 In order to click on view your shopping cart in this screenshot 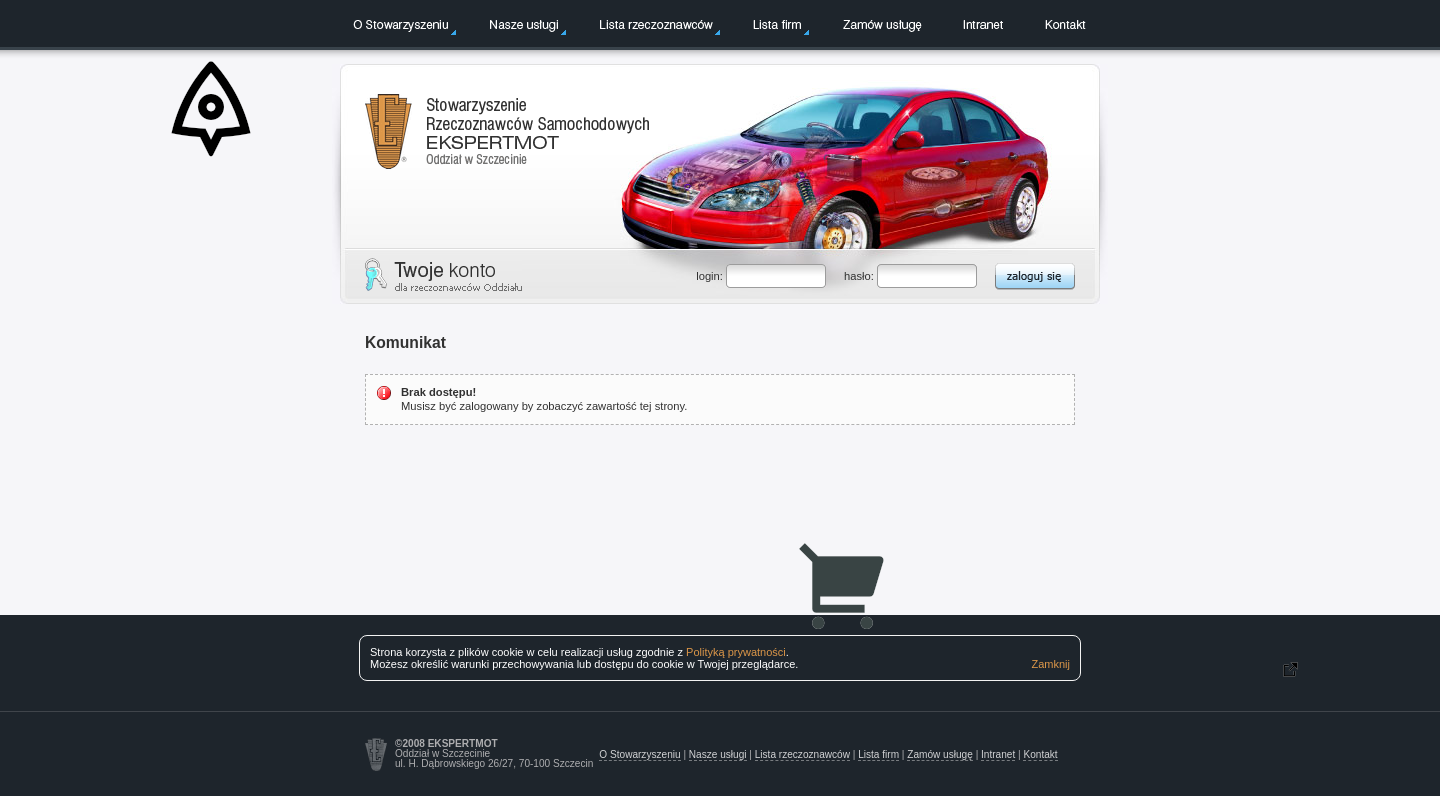, I will do `click(844, 584)`.